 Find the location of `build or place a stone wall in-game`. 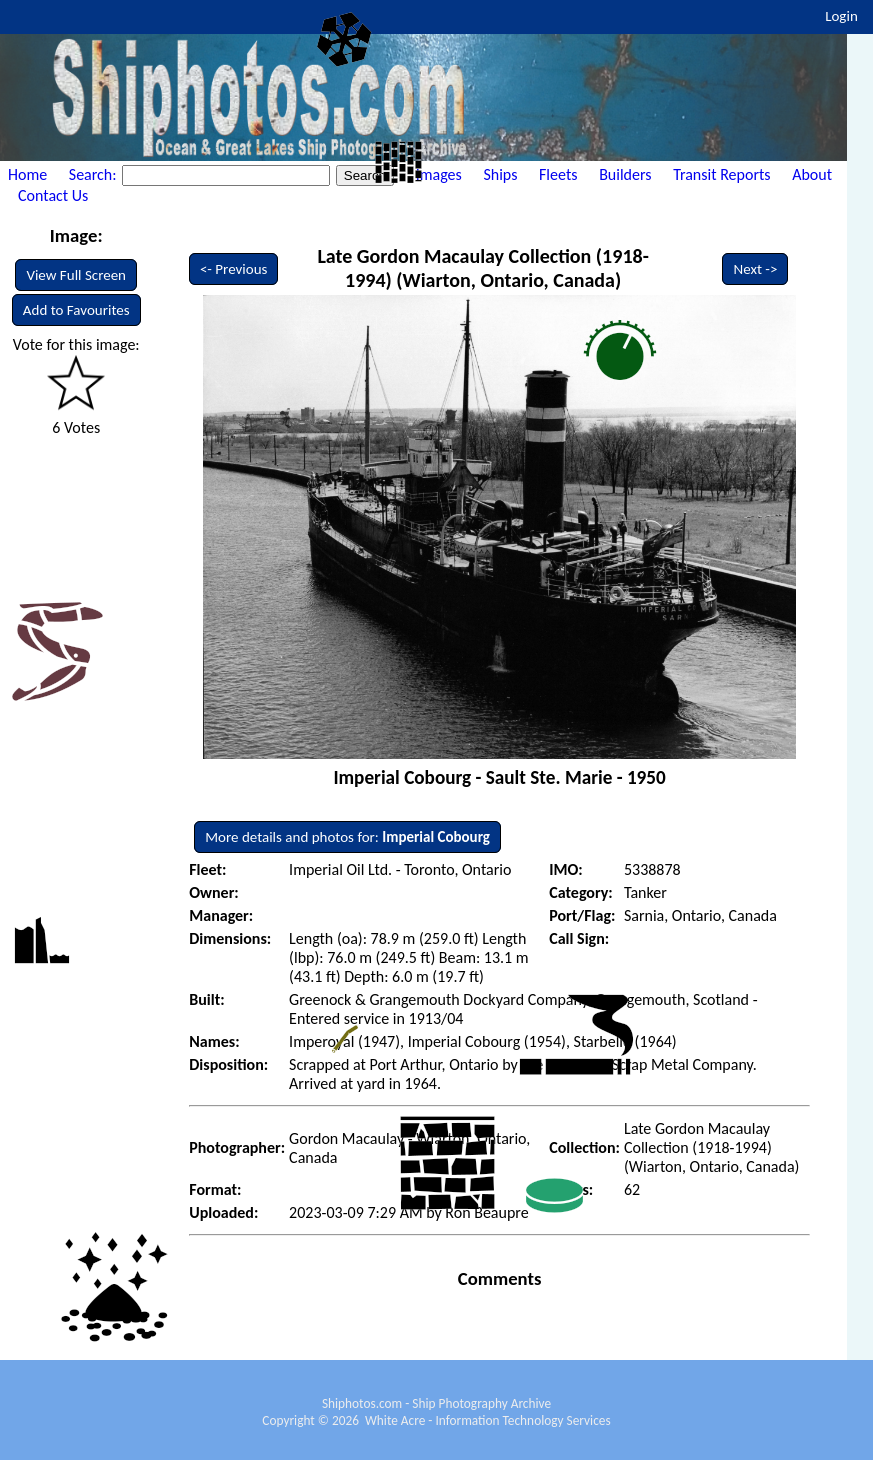

build or place a stone wall in-game is located at coordinates (447, 1162).